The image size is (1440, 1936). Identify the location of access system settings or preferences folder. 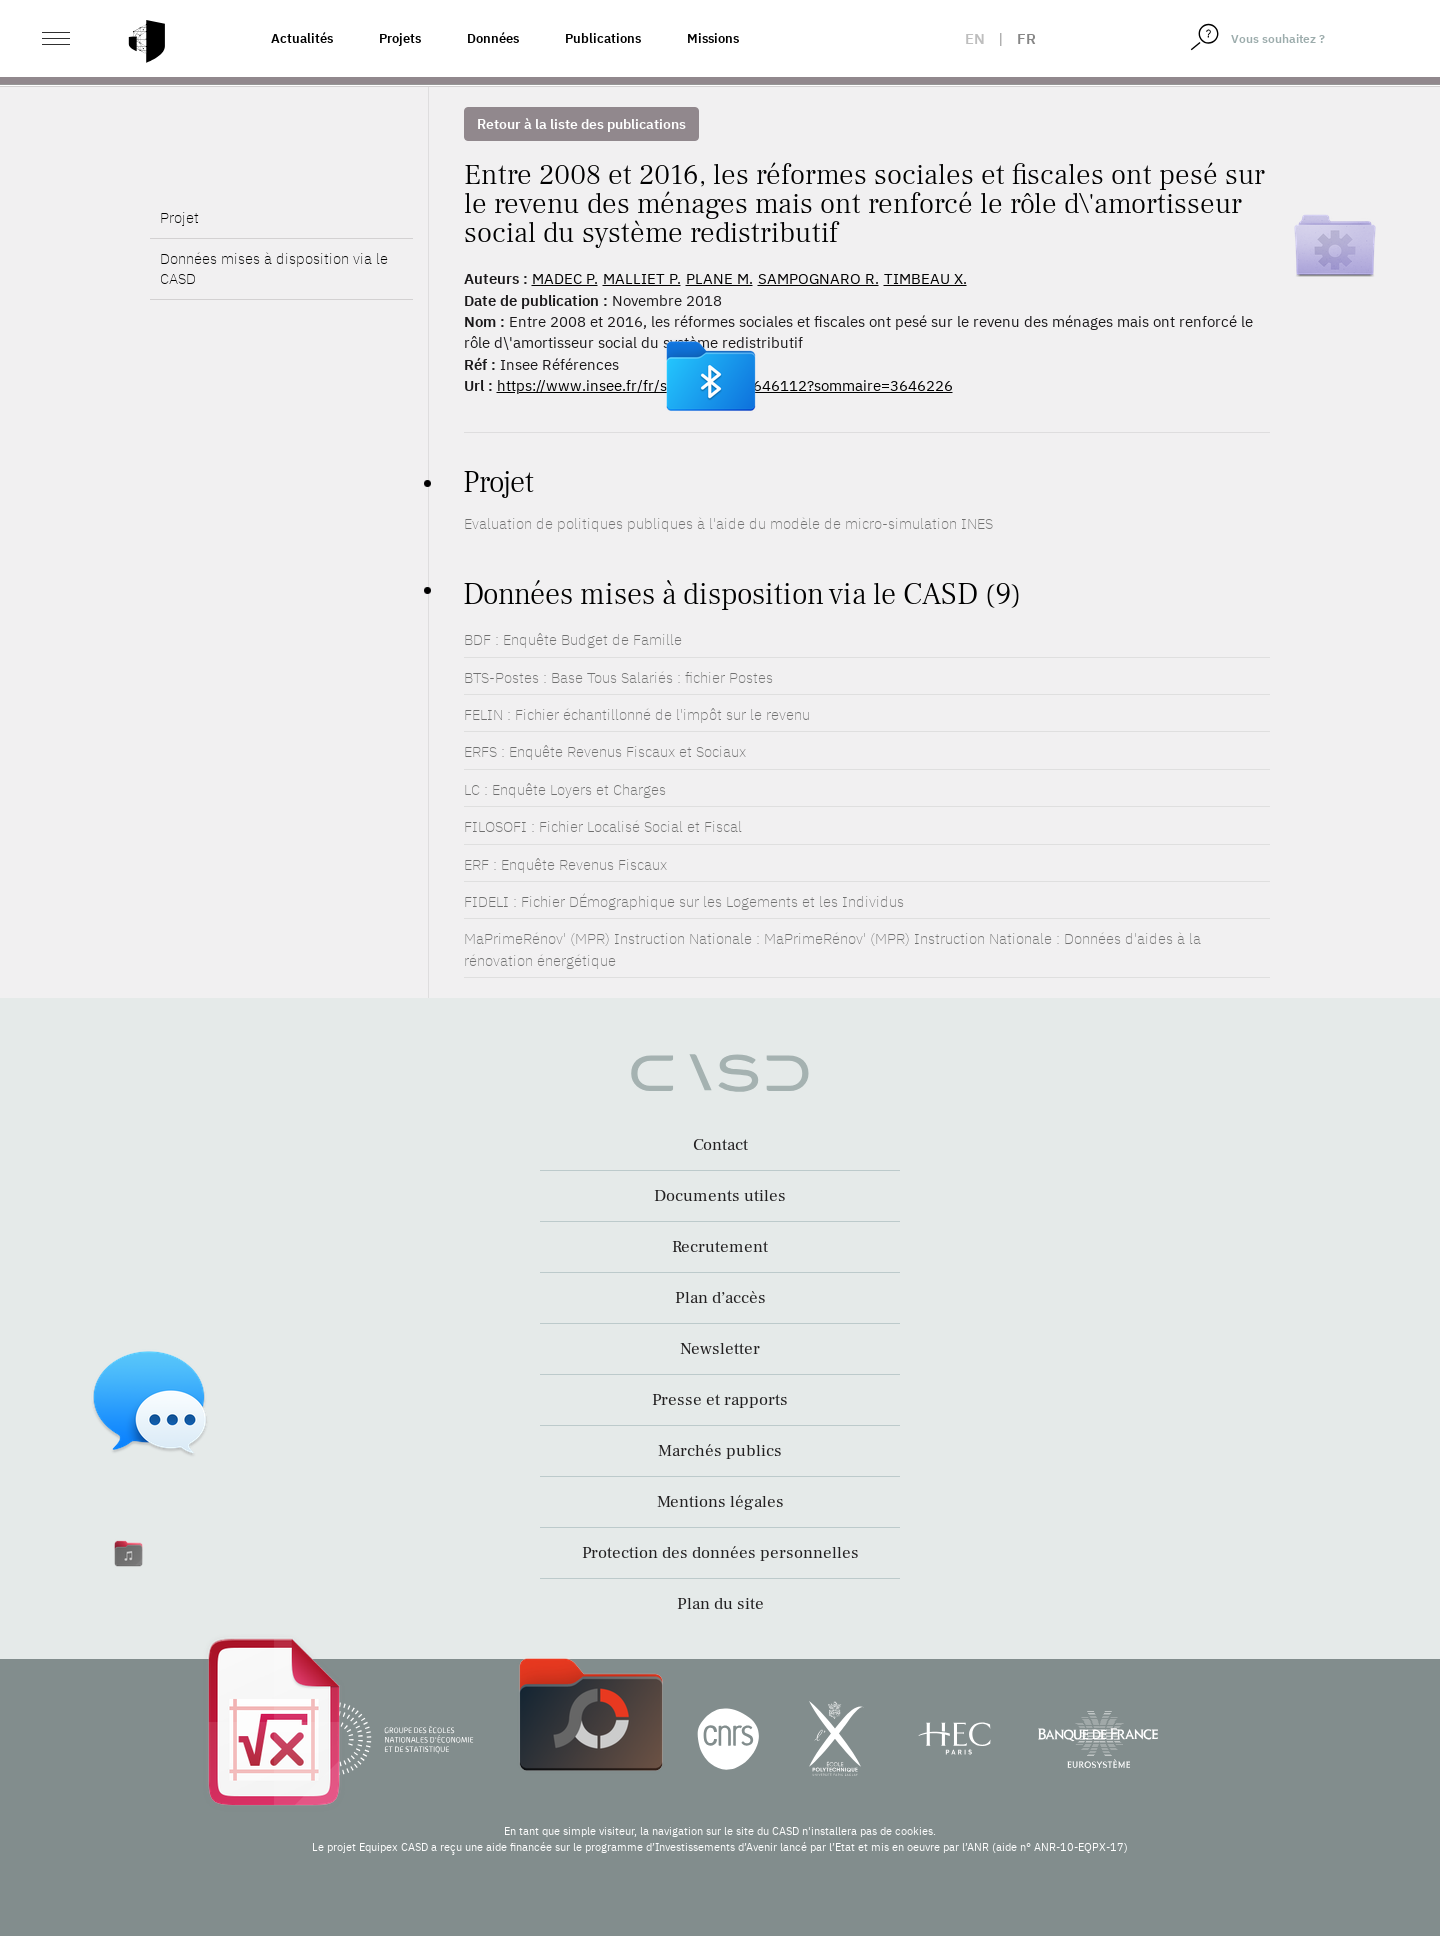
(1335, 244).